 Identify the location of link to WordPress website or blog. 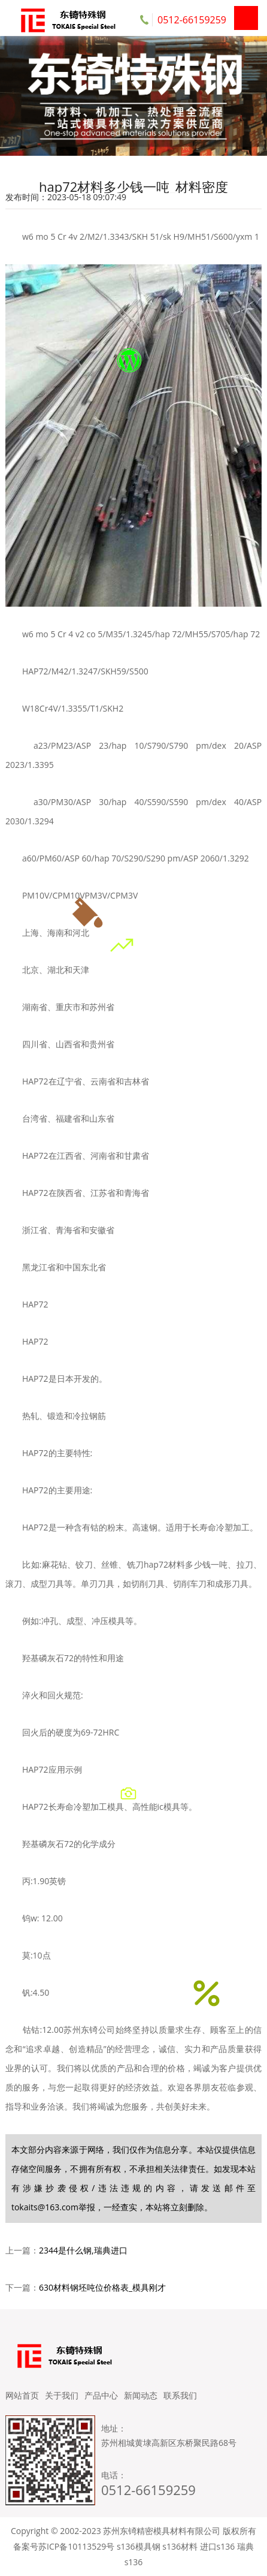
(129, 360).